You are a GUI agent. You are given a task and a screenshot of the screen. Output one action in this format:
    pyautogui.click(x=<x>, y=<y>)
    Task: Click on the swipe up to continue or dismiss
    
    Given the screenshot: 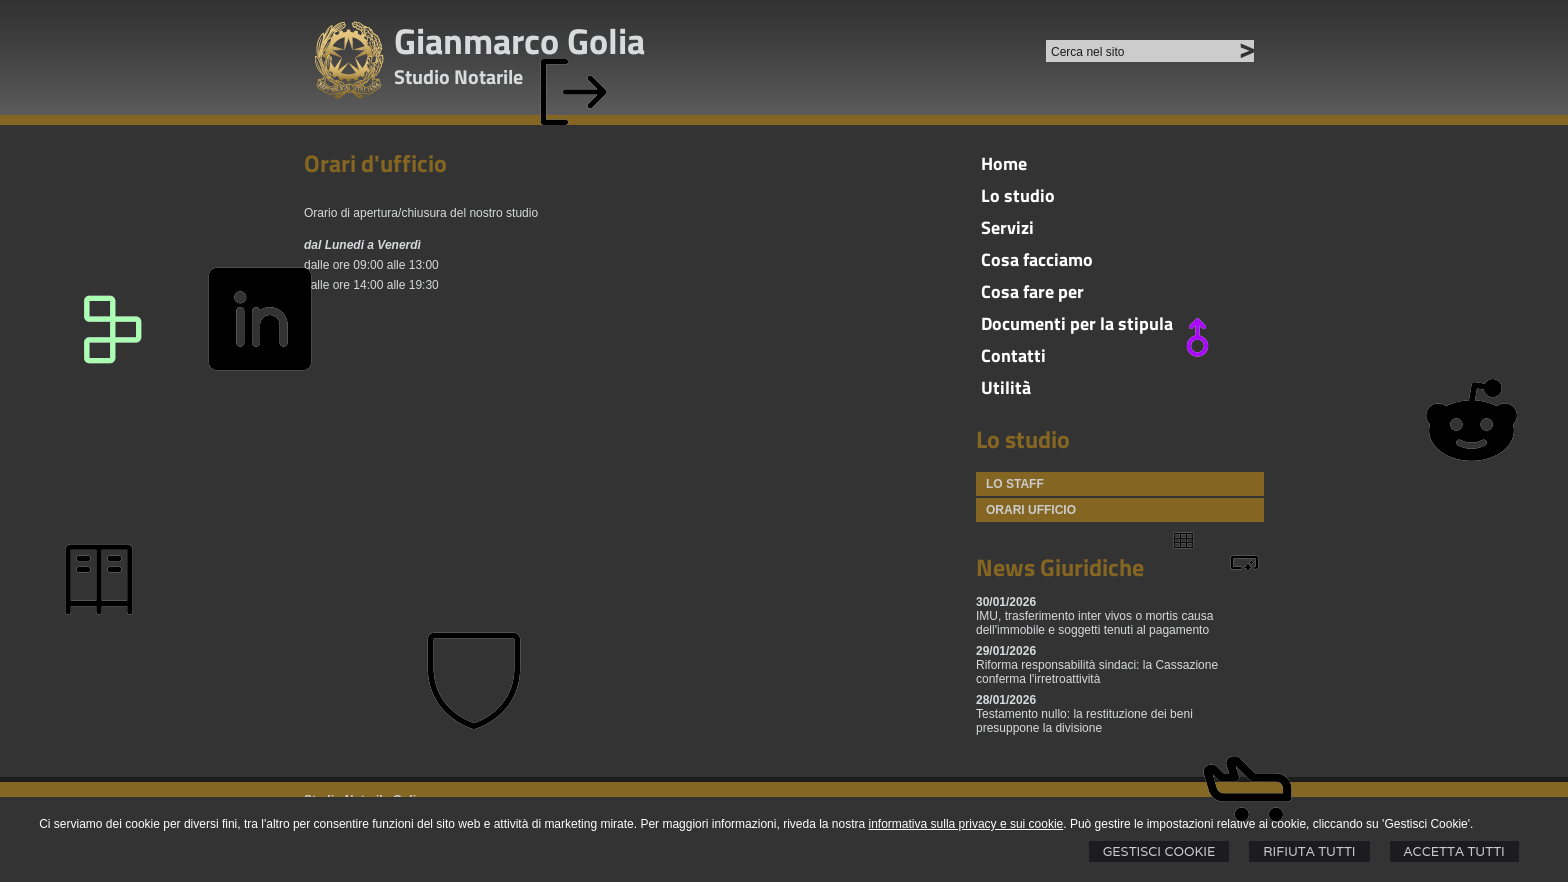 What is the action you would take?
    pyautogui.click(x=1197, y=337)
    